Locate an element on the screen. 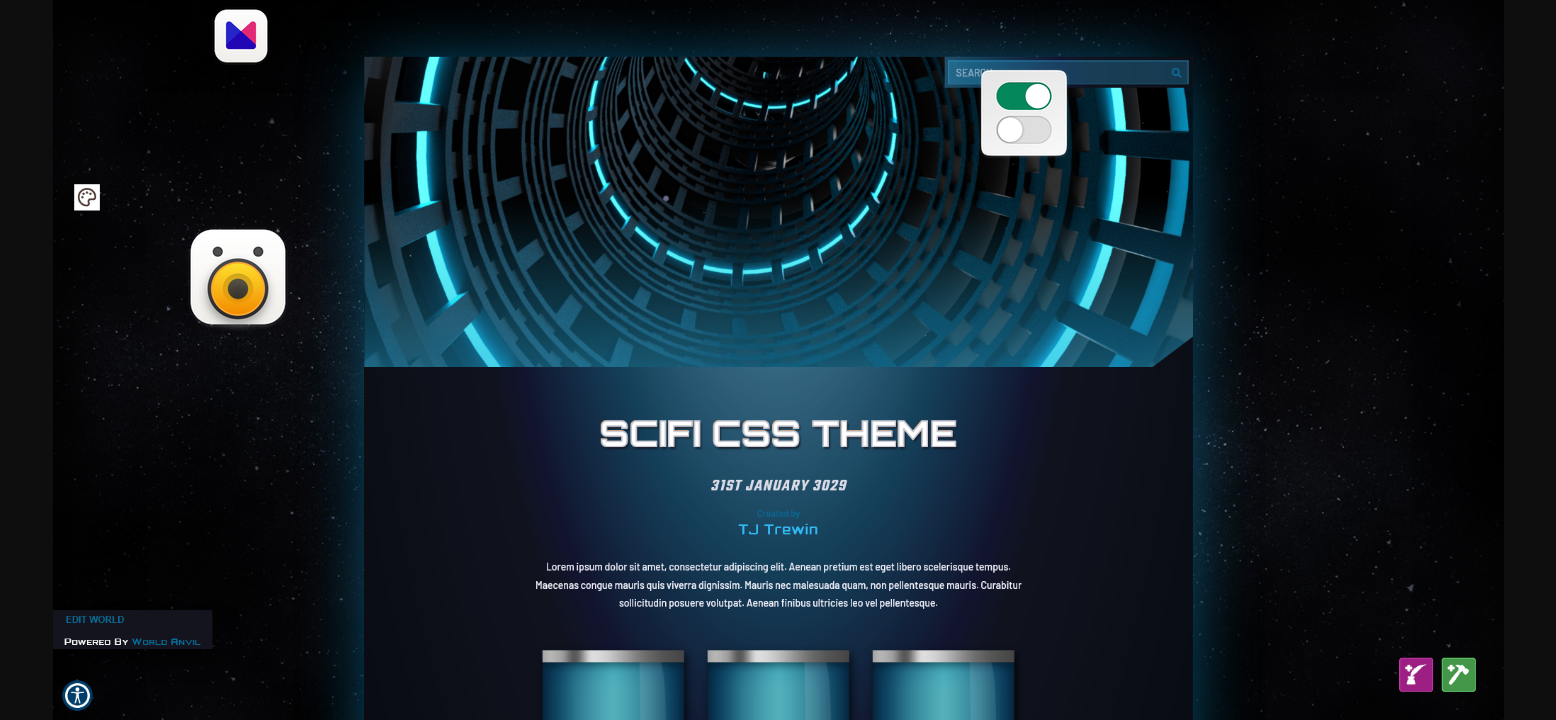 The image size is (1556, 720). open rhythmbox music player is located at coordinates (238, 277).